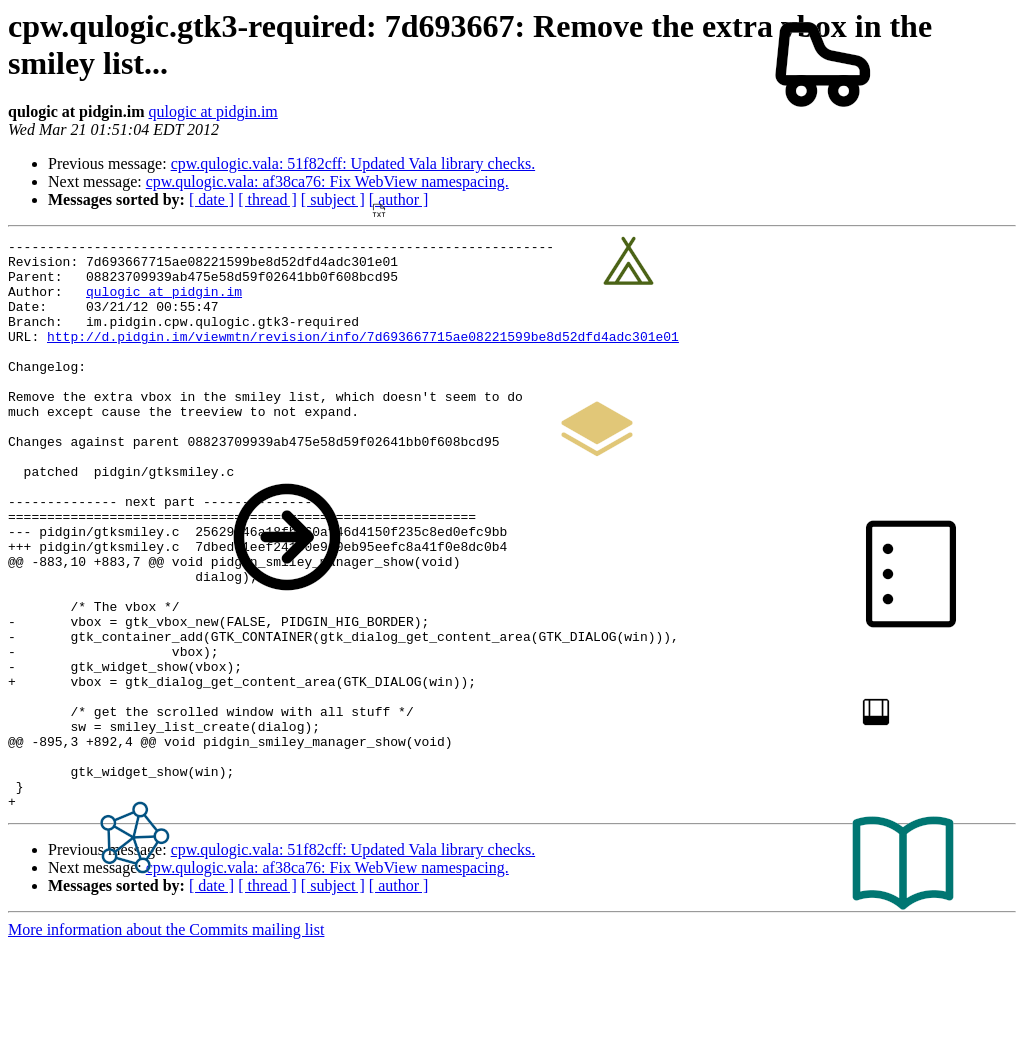  What do you see at coordinates (628, 263) in the screenshot?
I see `view camping or outdoor accommodations` at bounding box center [628, 263].